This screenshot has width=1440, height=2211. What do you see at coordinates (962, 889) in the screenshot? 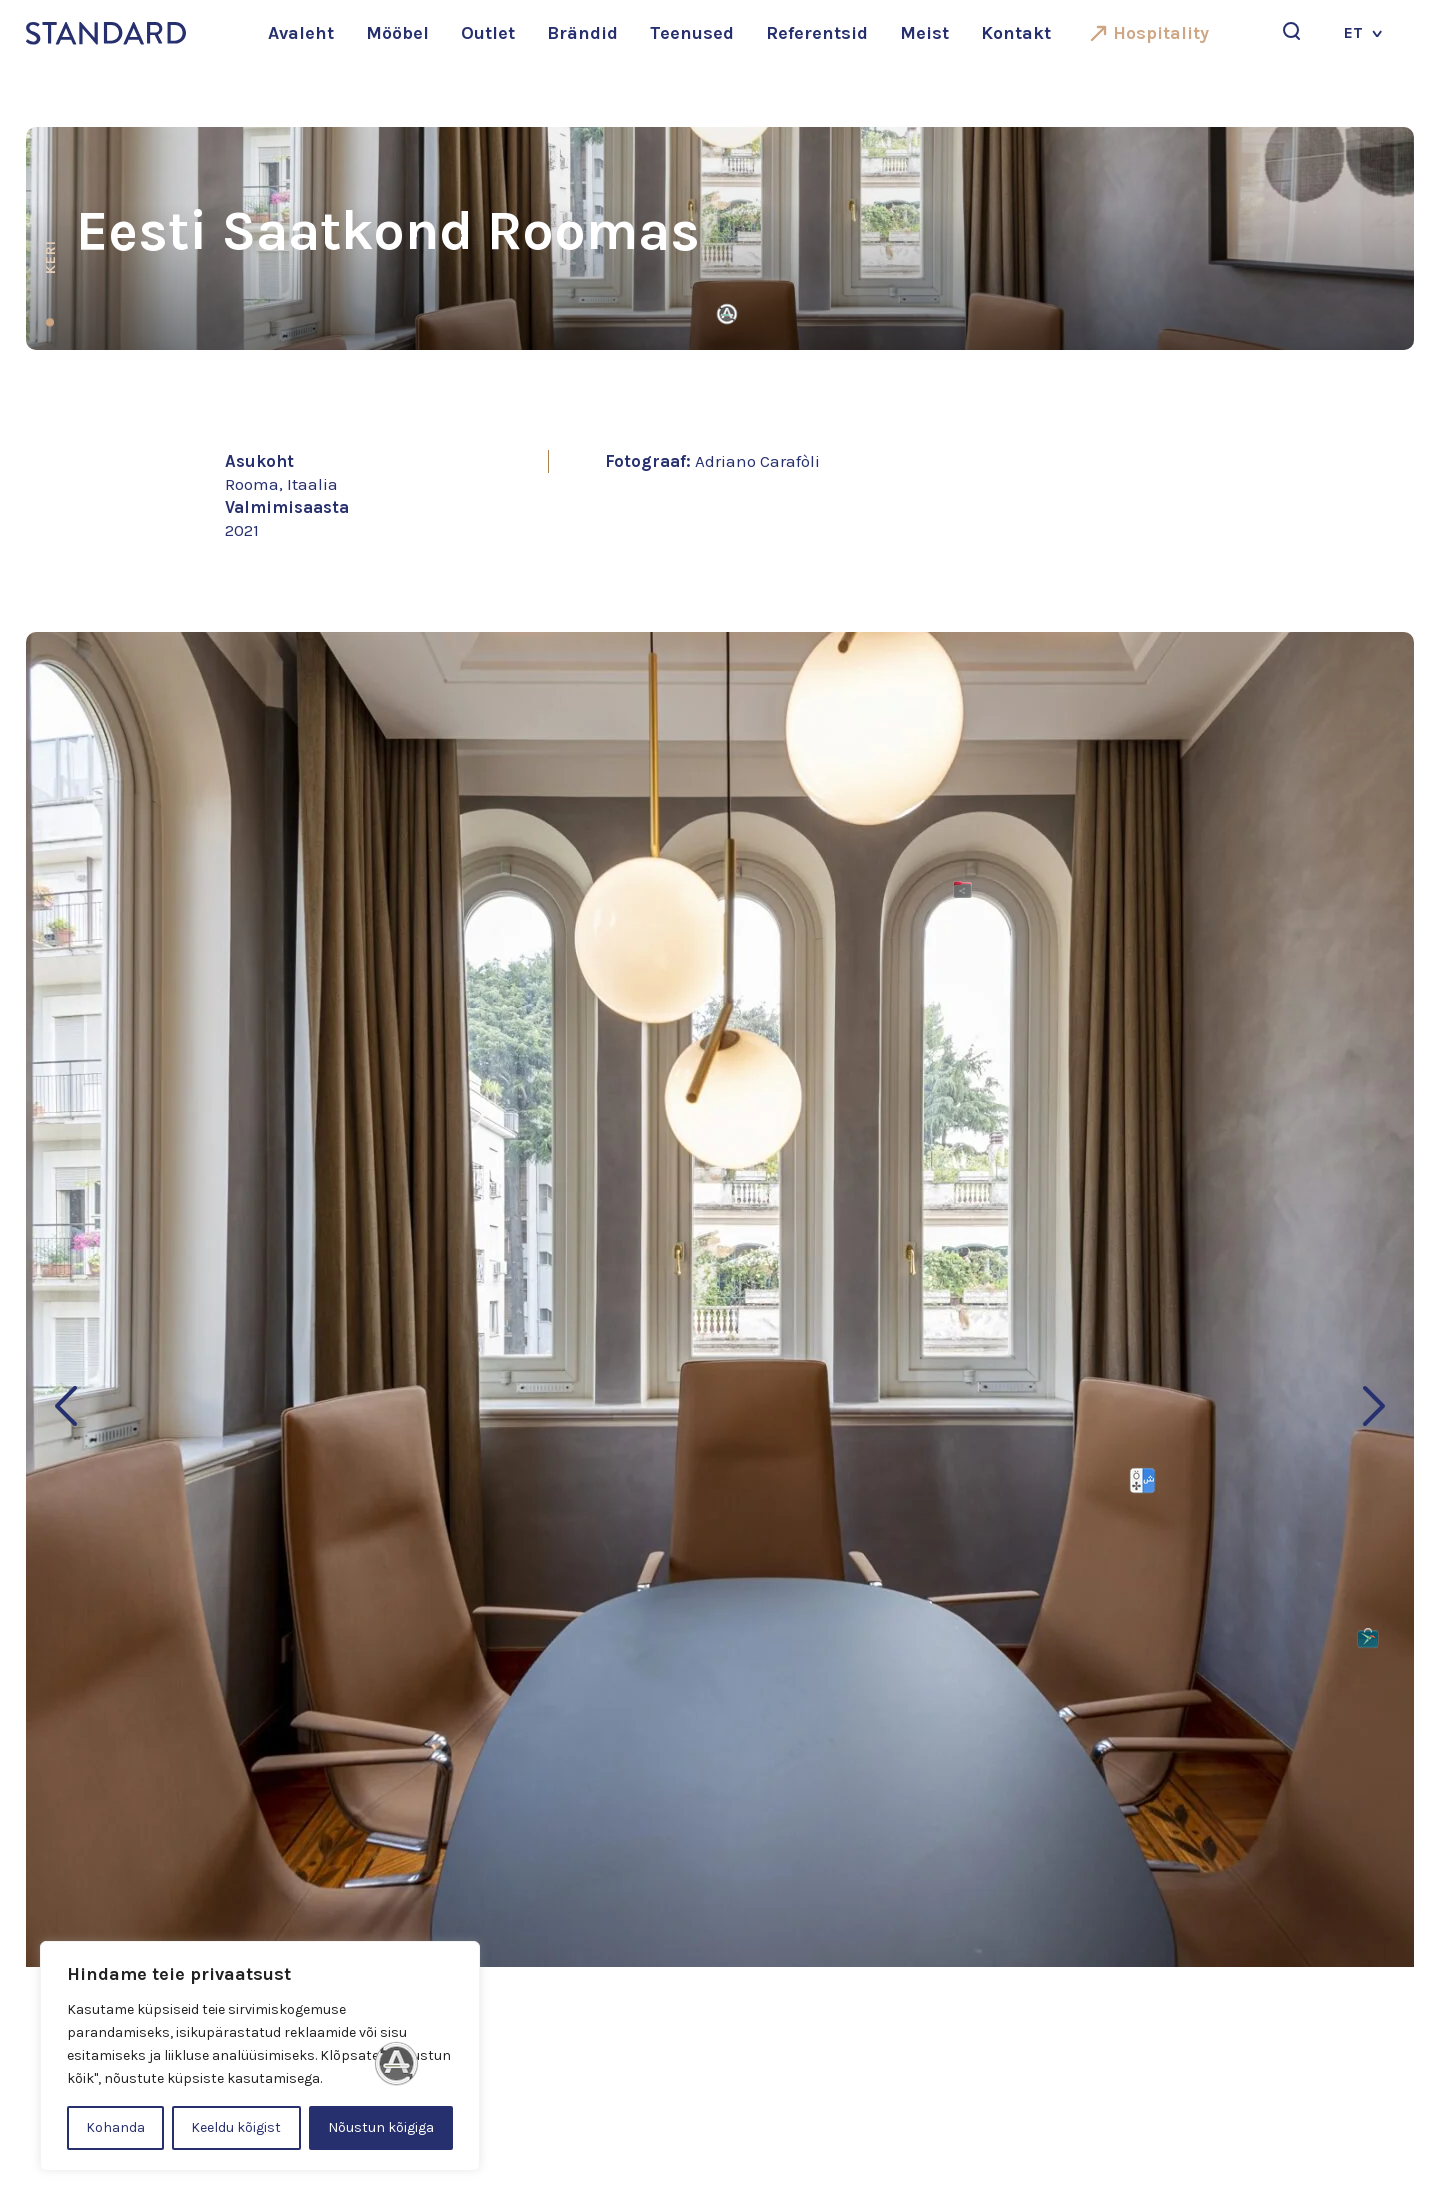
I see `access your public shared files folder` at bounding box center [962, 889].